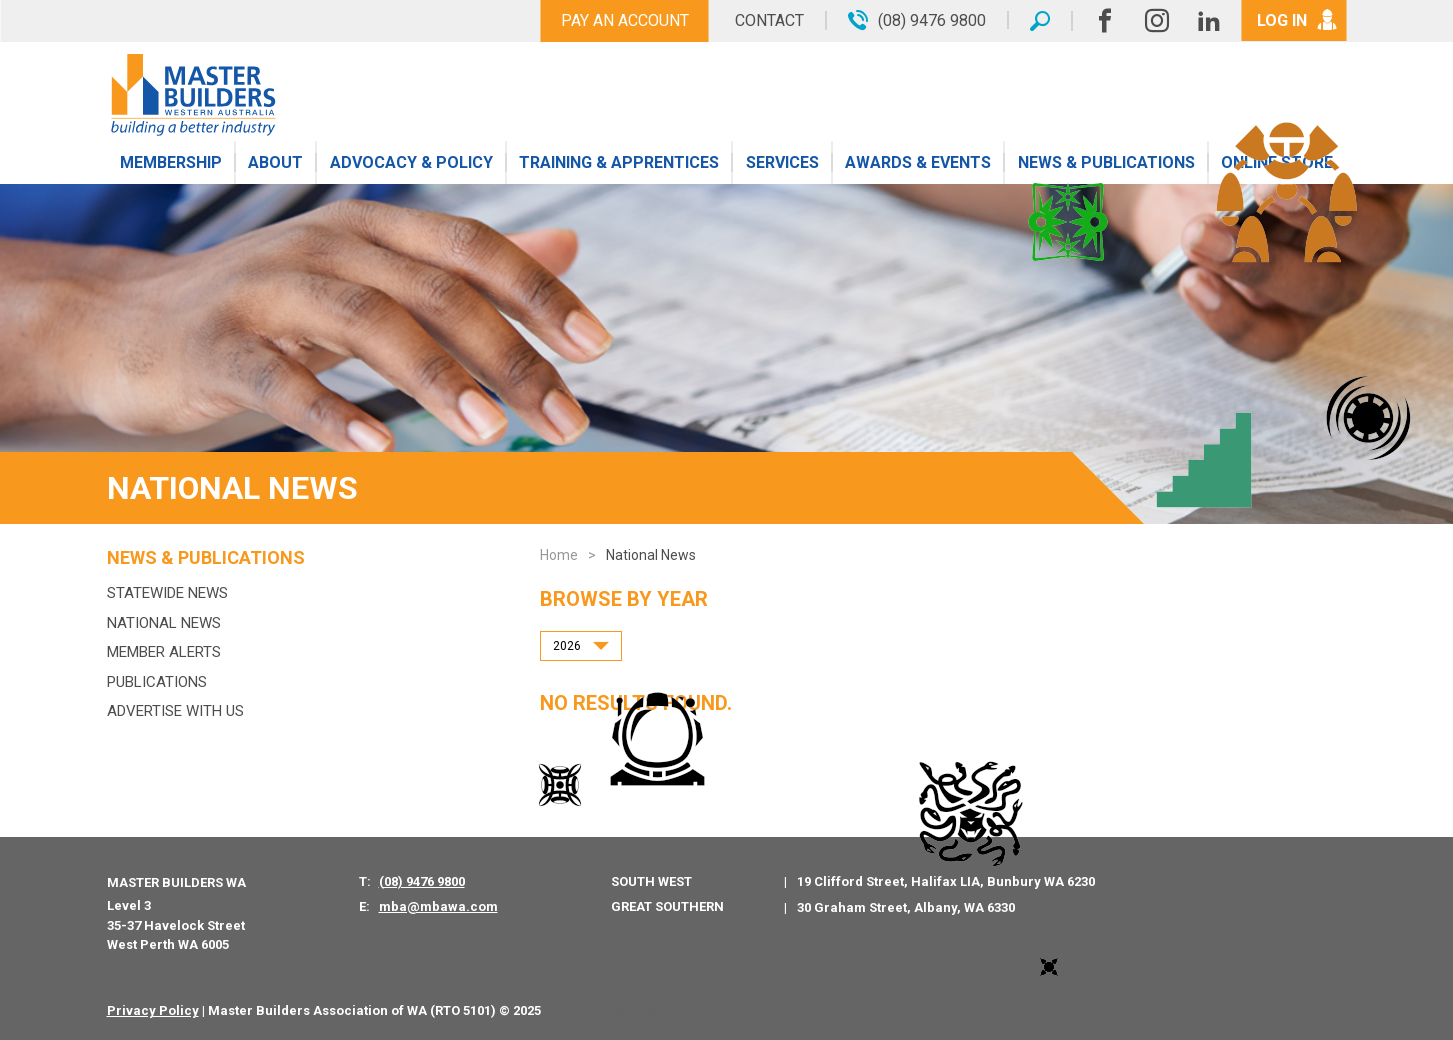 This screenshot has width=1453, height=1040. I want to click on decorative geometric pattern or ornamental design element, so click(560, 785).